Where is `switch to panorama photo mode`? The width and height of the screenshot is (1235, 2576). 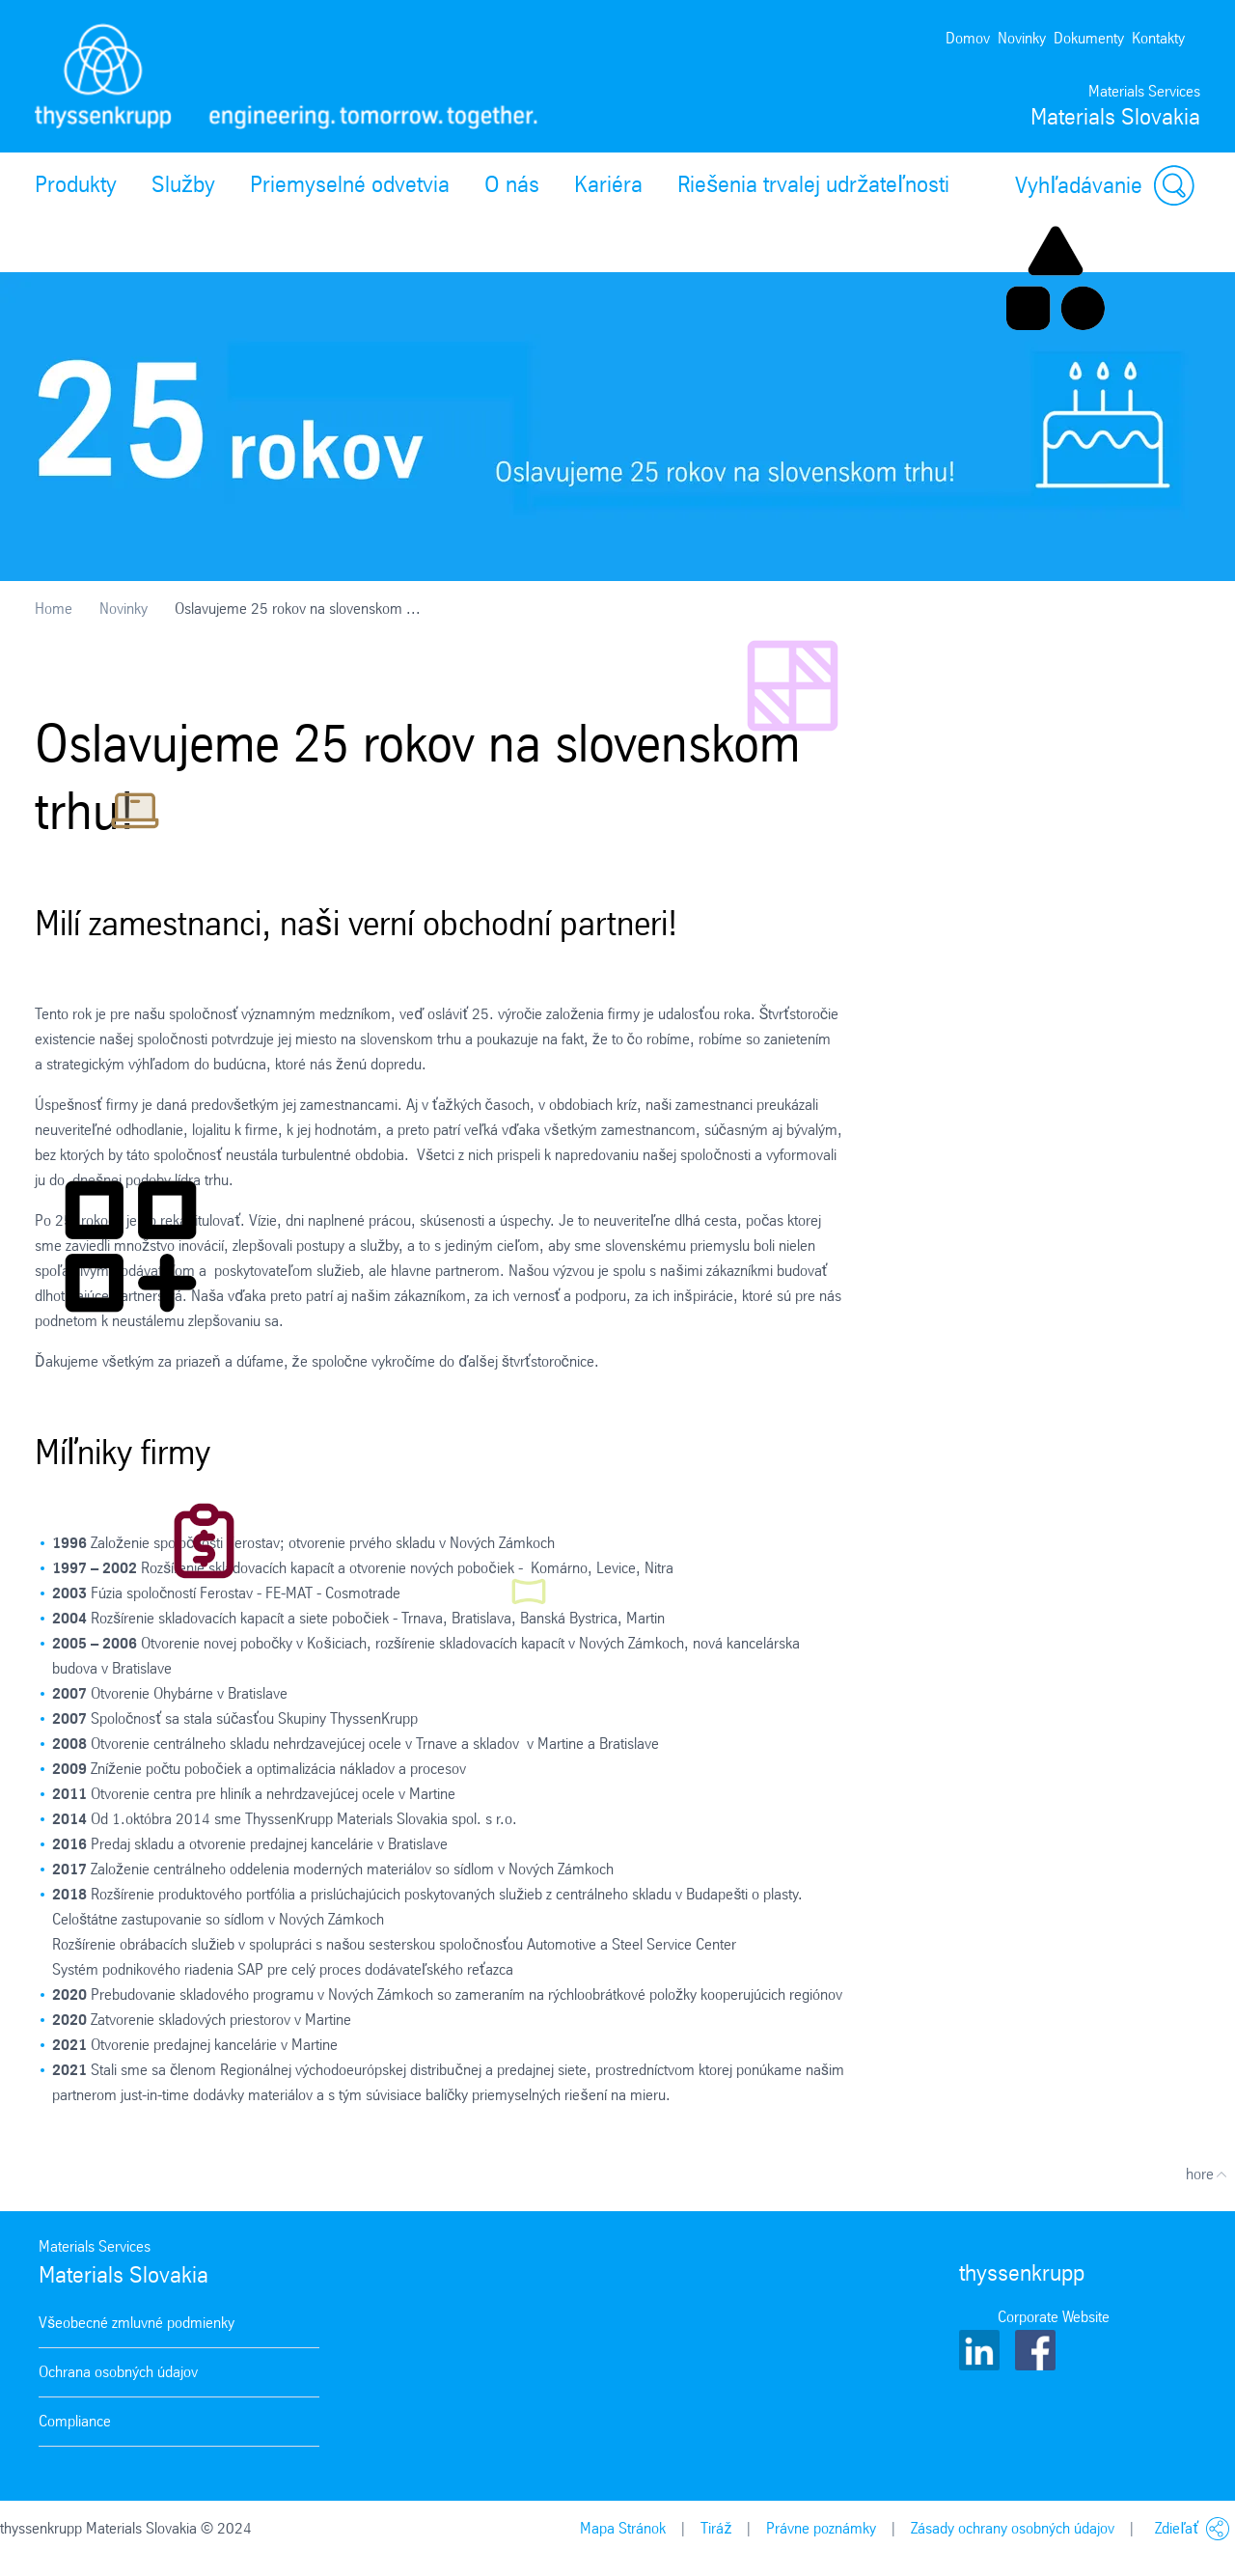
switch to panorama photo mode is located at coordinates (529, 1592).